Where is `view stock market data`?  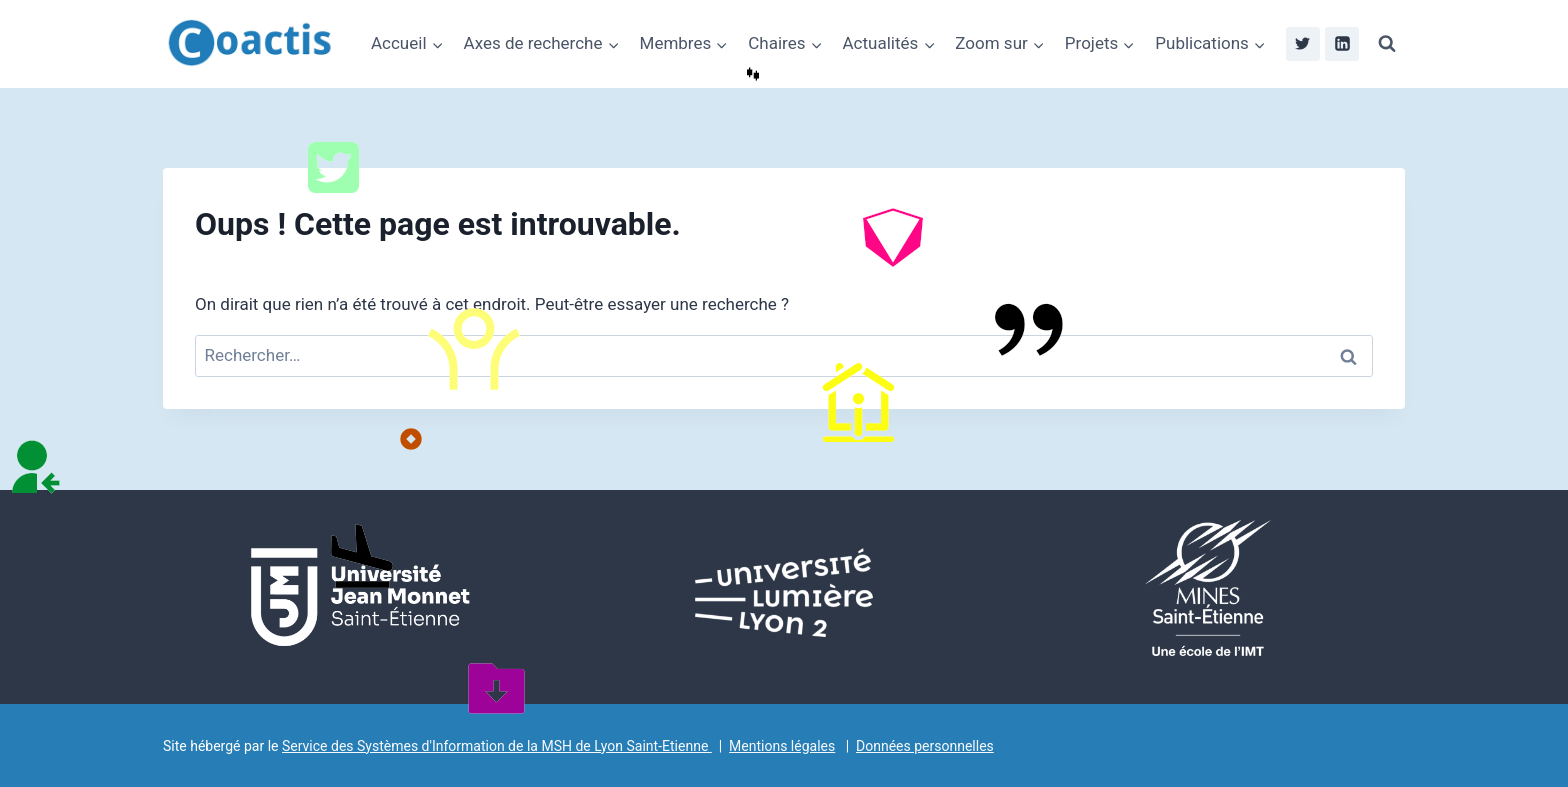
view stock market data is located at coordinates (753, 74).